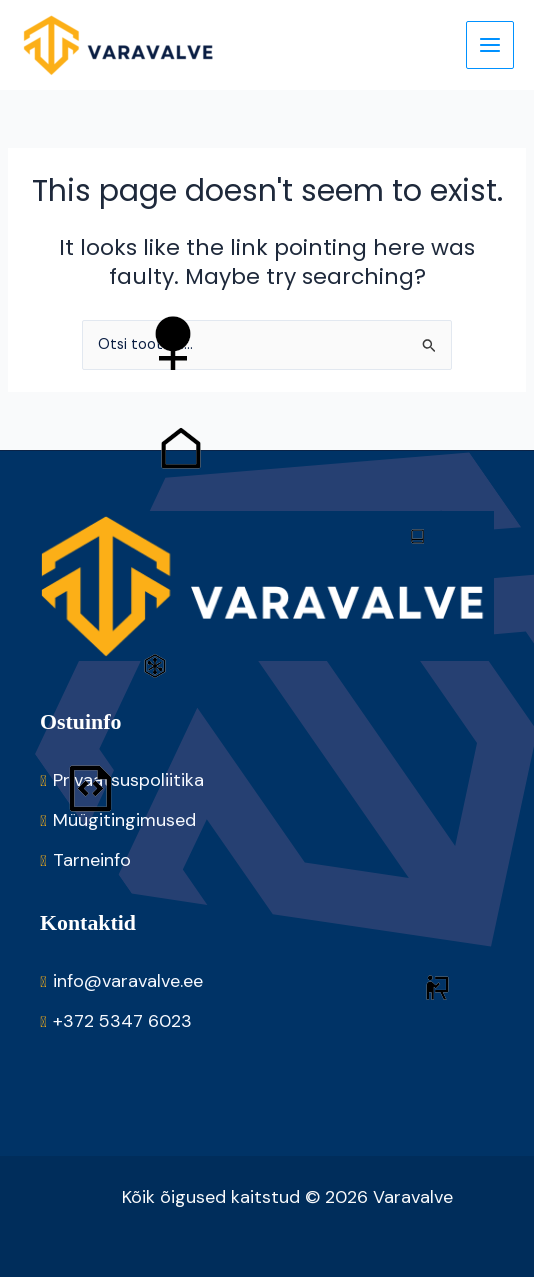 This screenshot has height=1277, width=534. What do you see at coordinates (417, 536) in the screenshot?
I see `open your library or reading list` at bounding box center [417, 536].